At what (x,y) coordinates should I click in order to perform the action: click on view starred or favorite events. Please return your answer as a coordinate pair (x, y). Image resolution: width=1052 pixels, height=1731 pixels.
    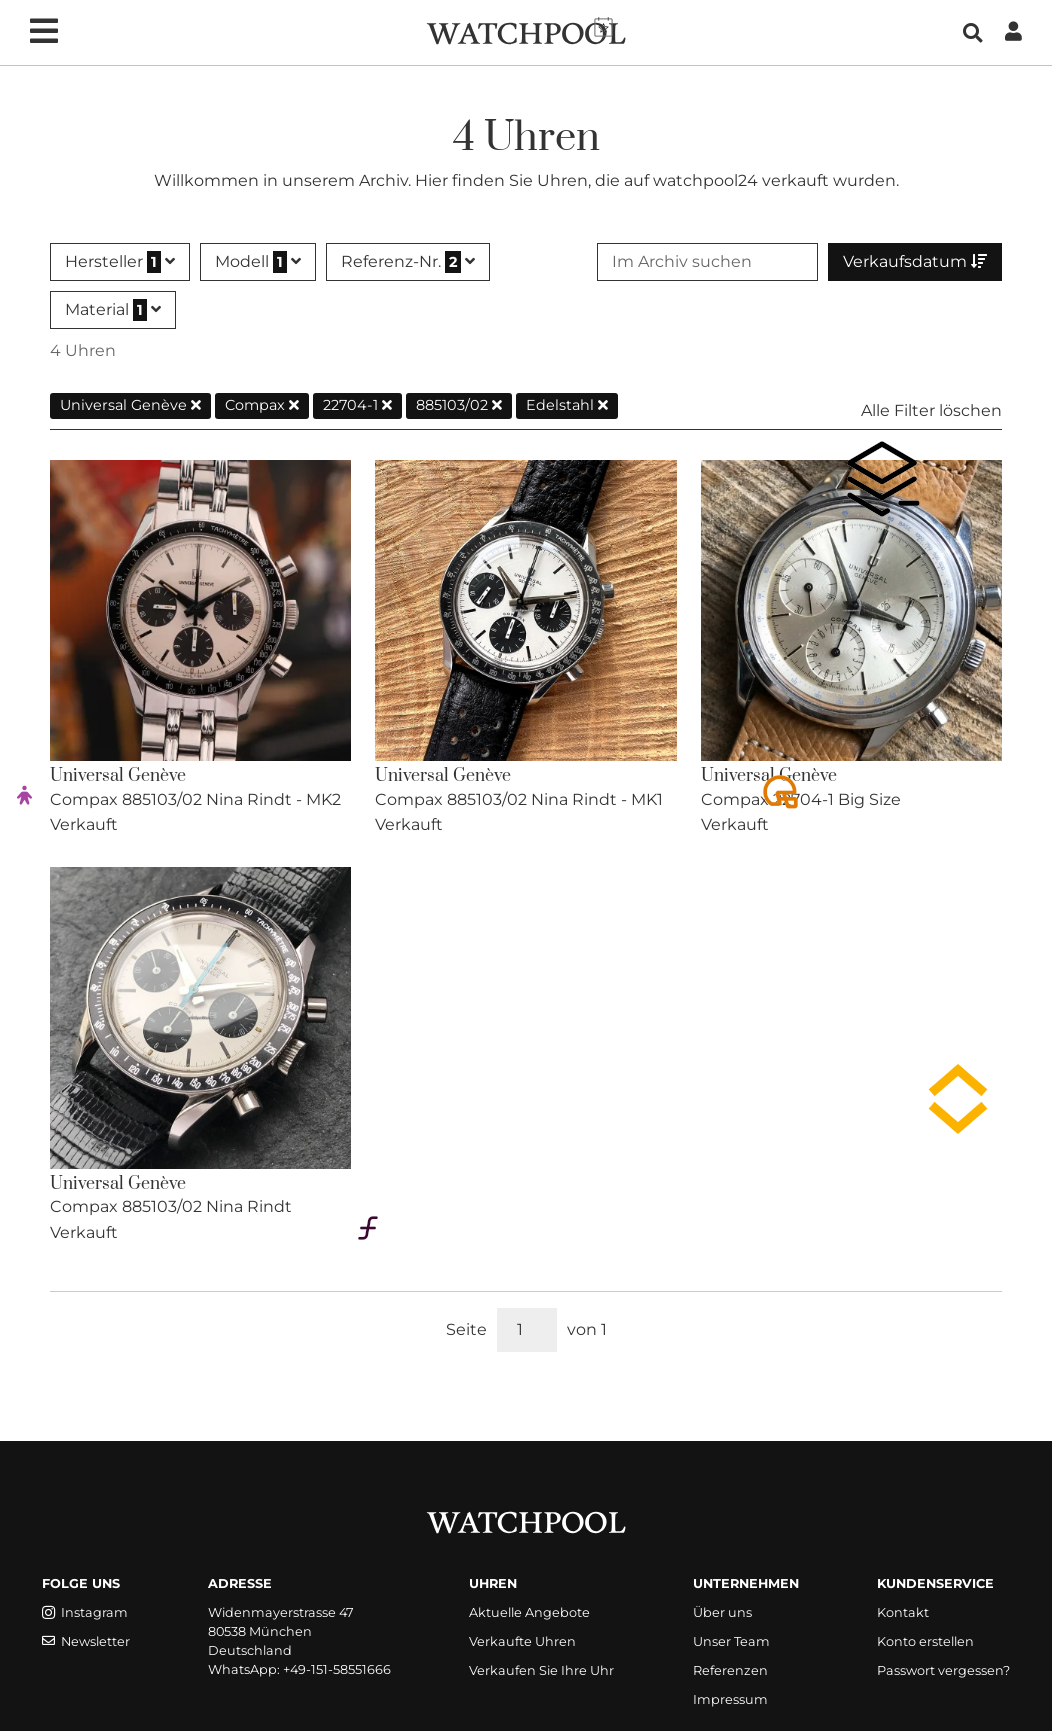
    Looking at the image, I should click on (603, 27).